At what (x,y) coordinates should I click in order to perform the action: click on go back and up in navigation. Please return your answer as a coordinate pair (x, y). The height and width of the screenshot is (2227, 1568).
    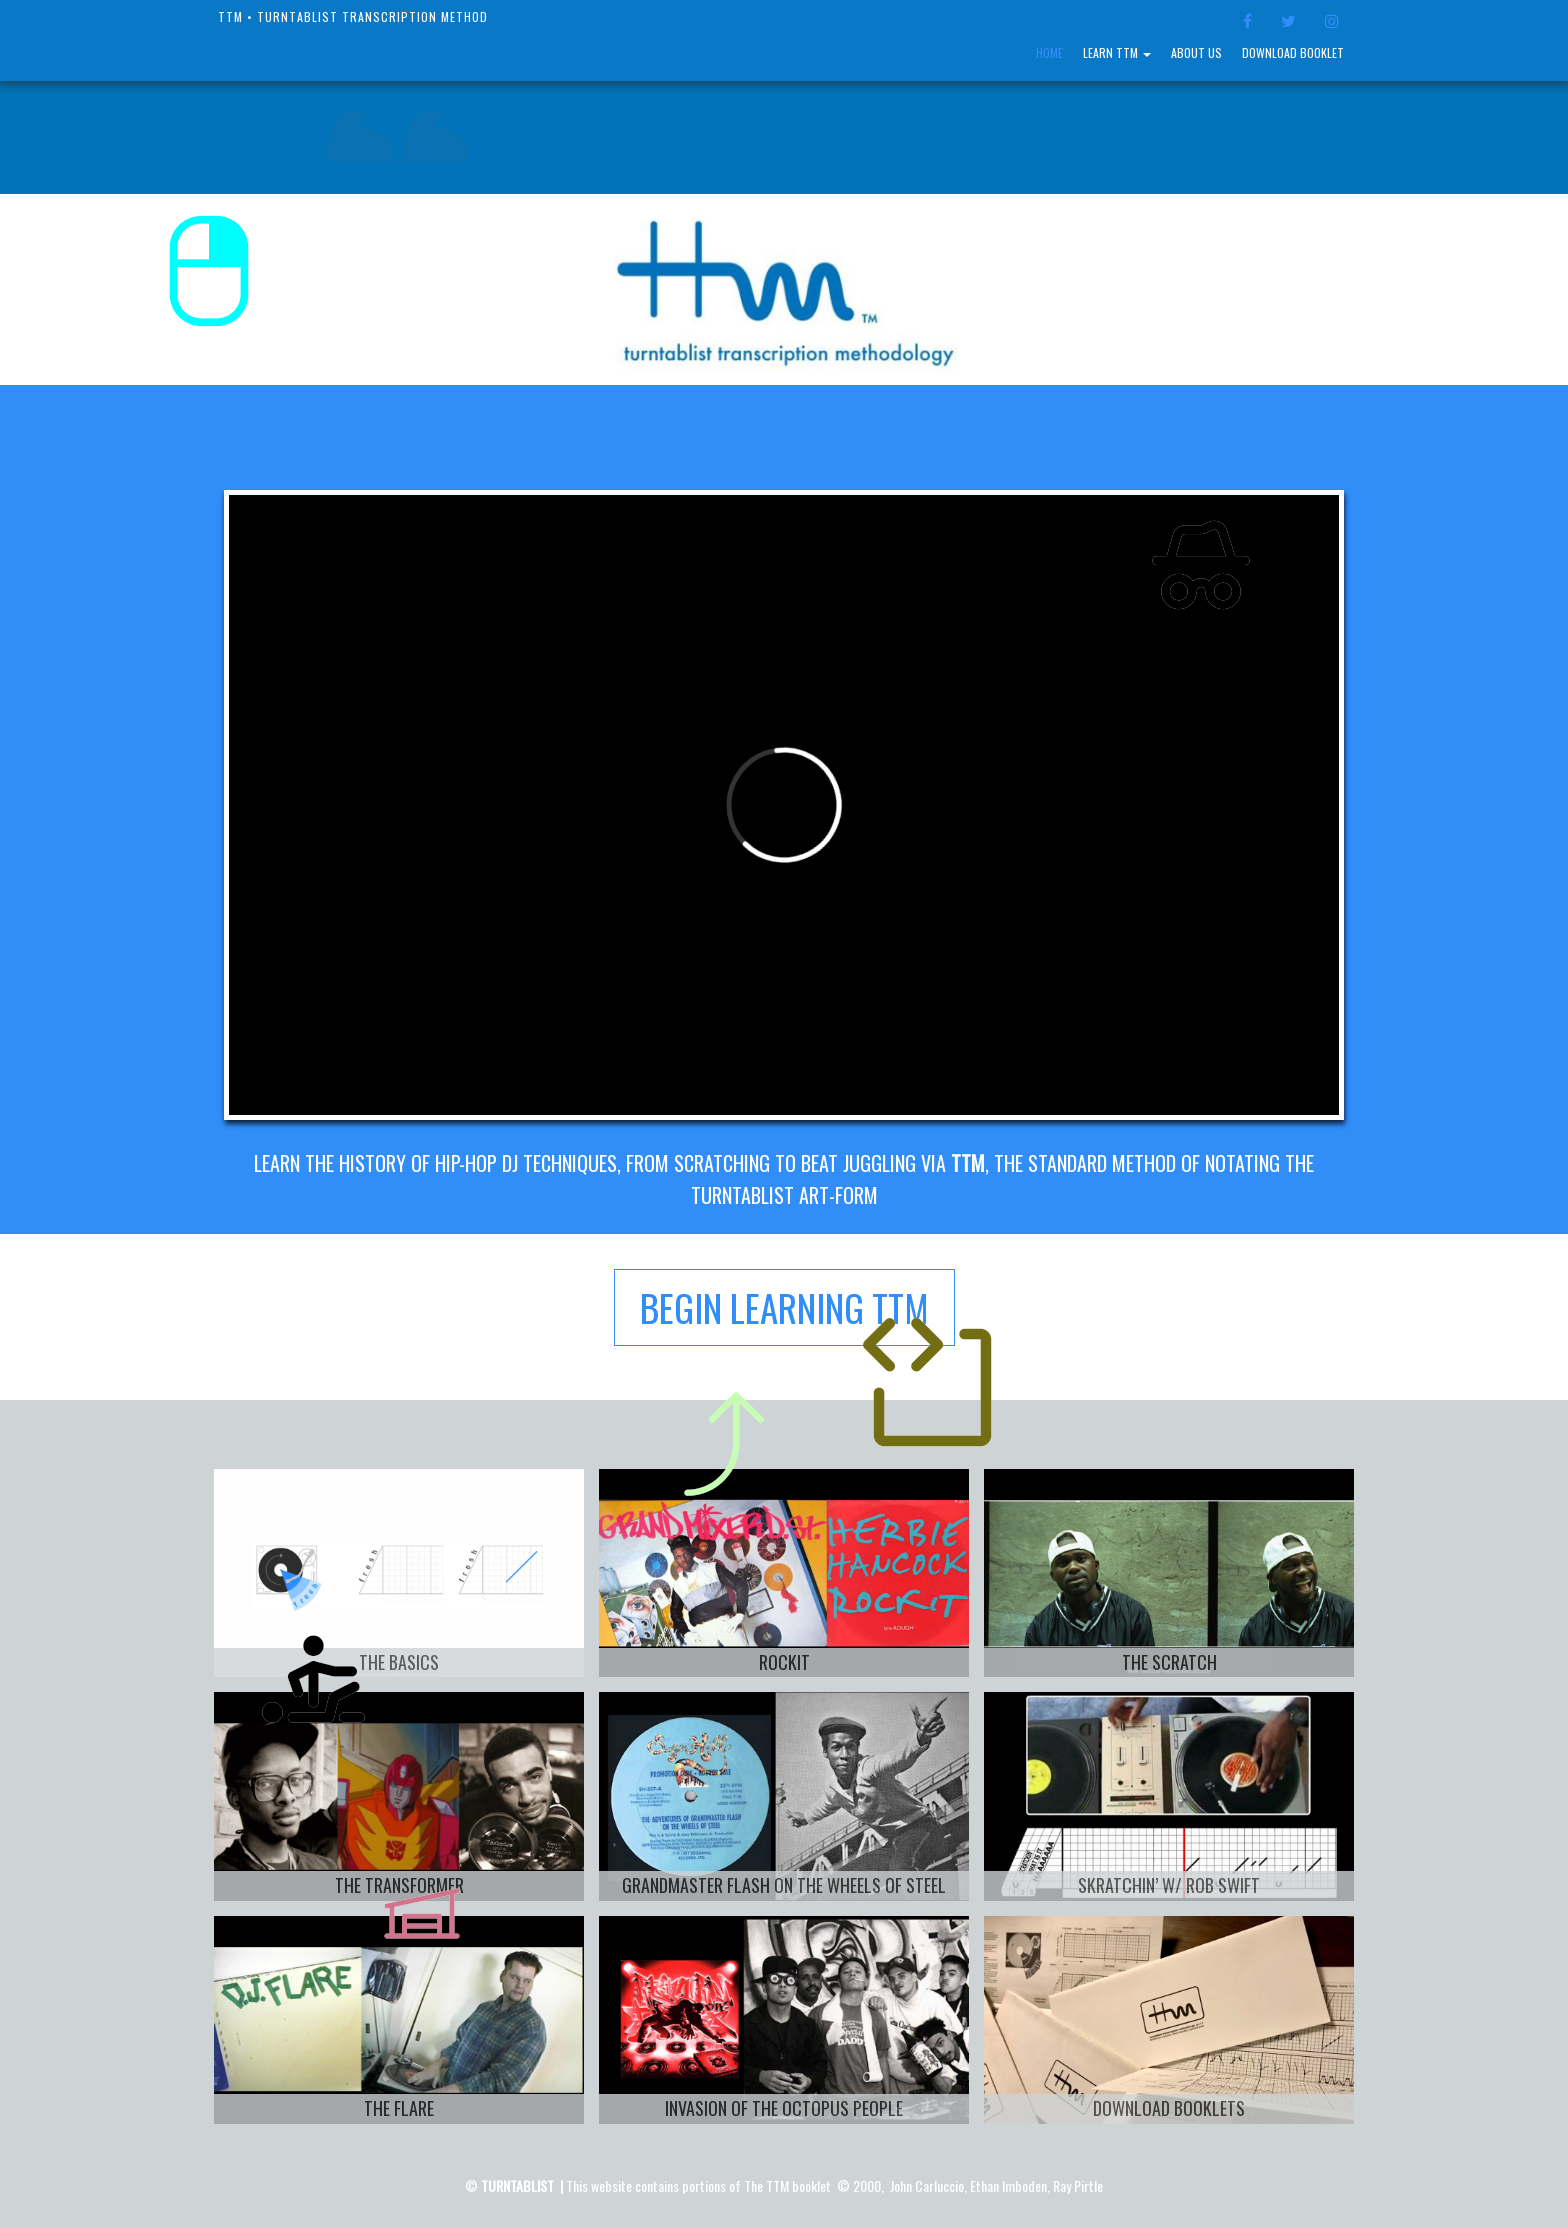
    Looking at the image, I should click on (724, 1444).